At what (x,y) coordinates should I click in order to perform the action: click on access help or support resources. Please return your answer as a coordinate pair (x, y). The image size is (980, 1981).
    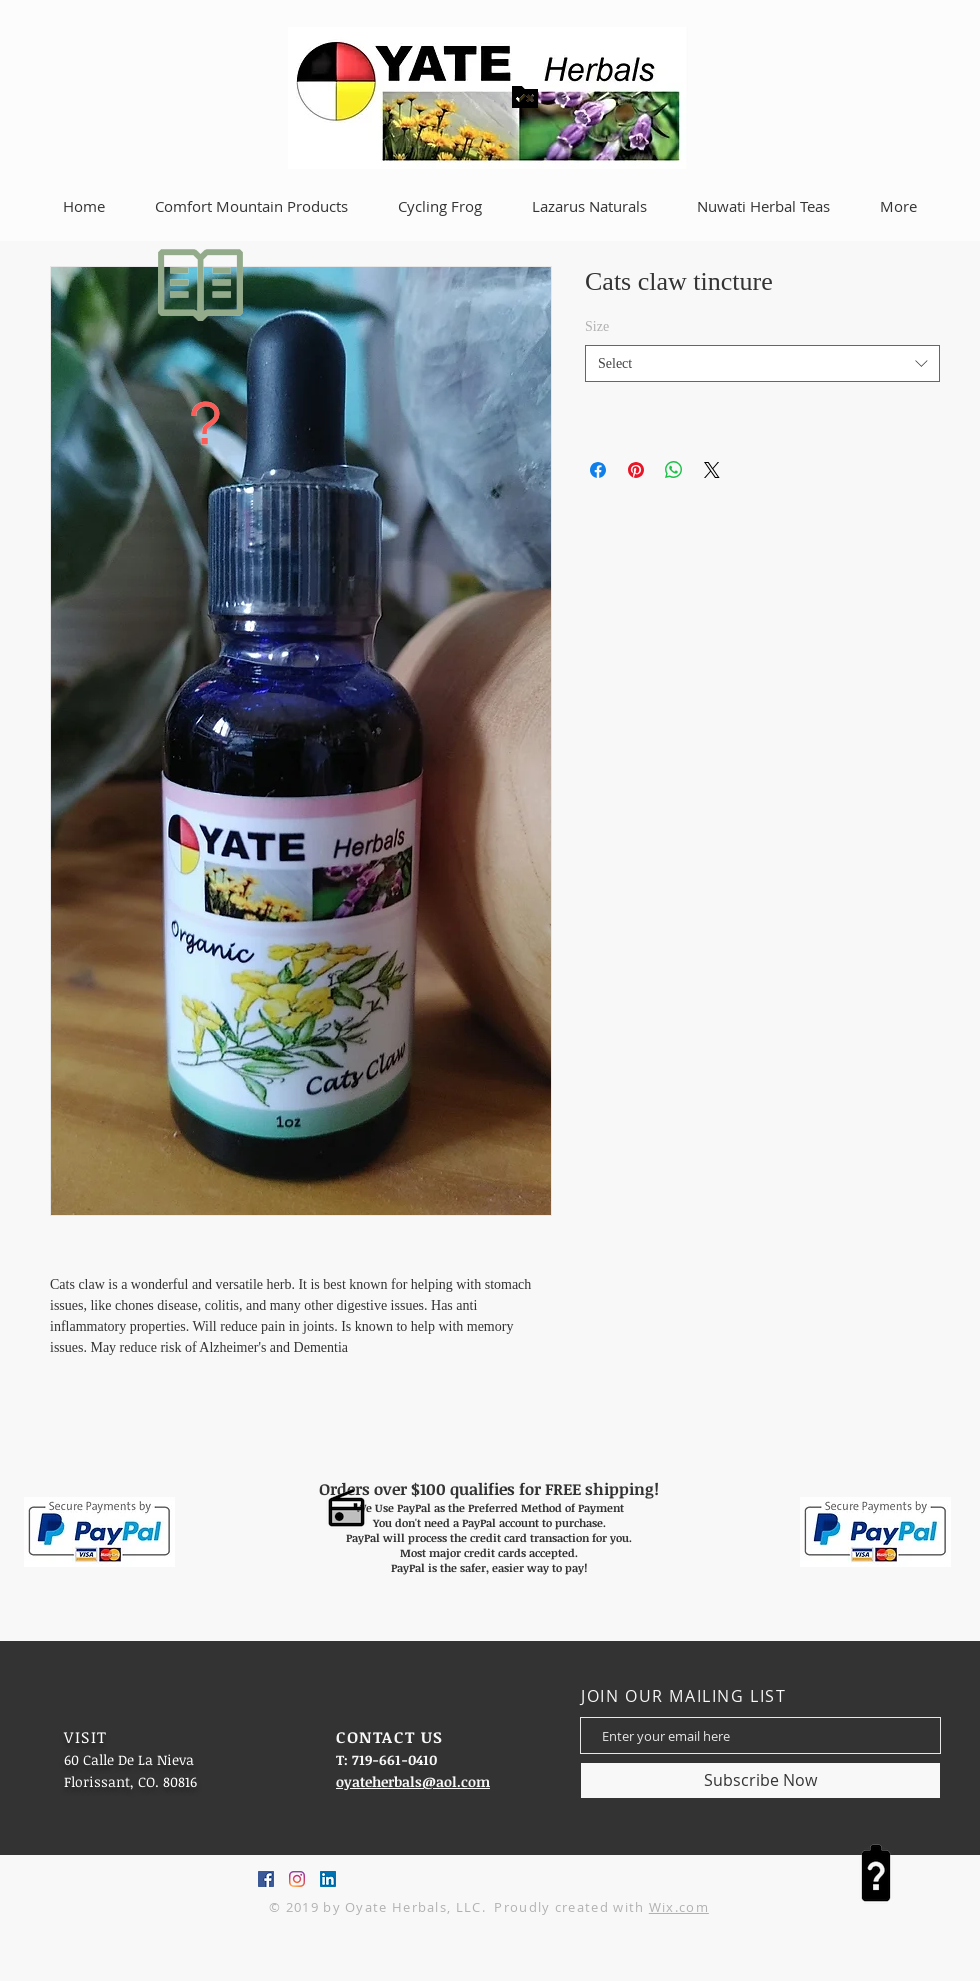
    Looking at the image, I should click on (205, 424).